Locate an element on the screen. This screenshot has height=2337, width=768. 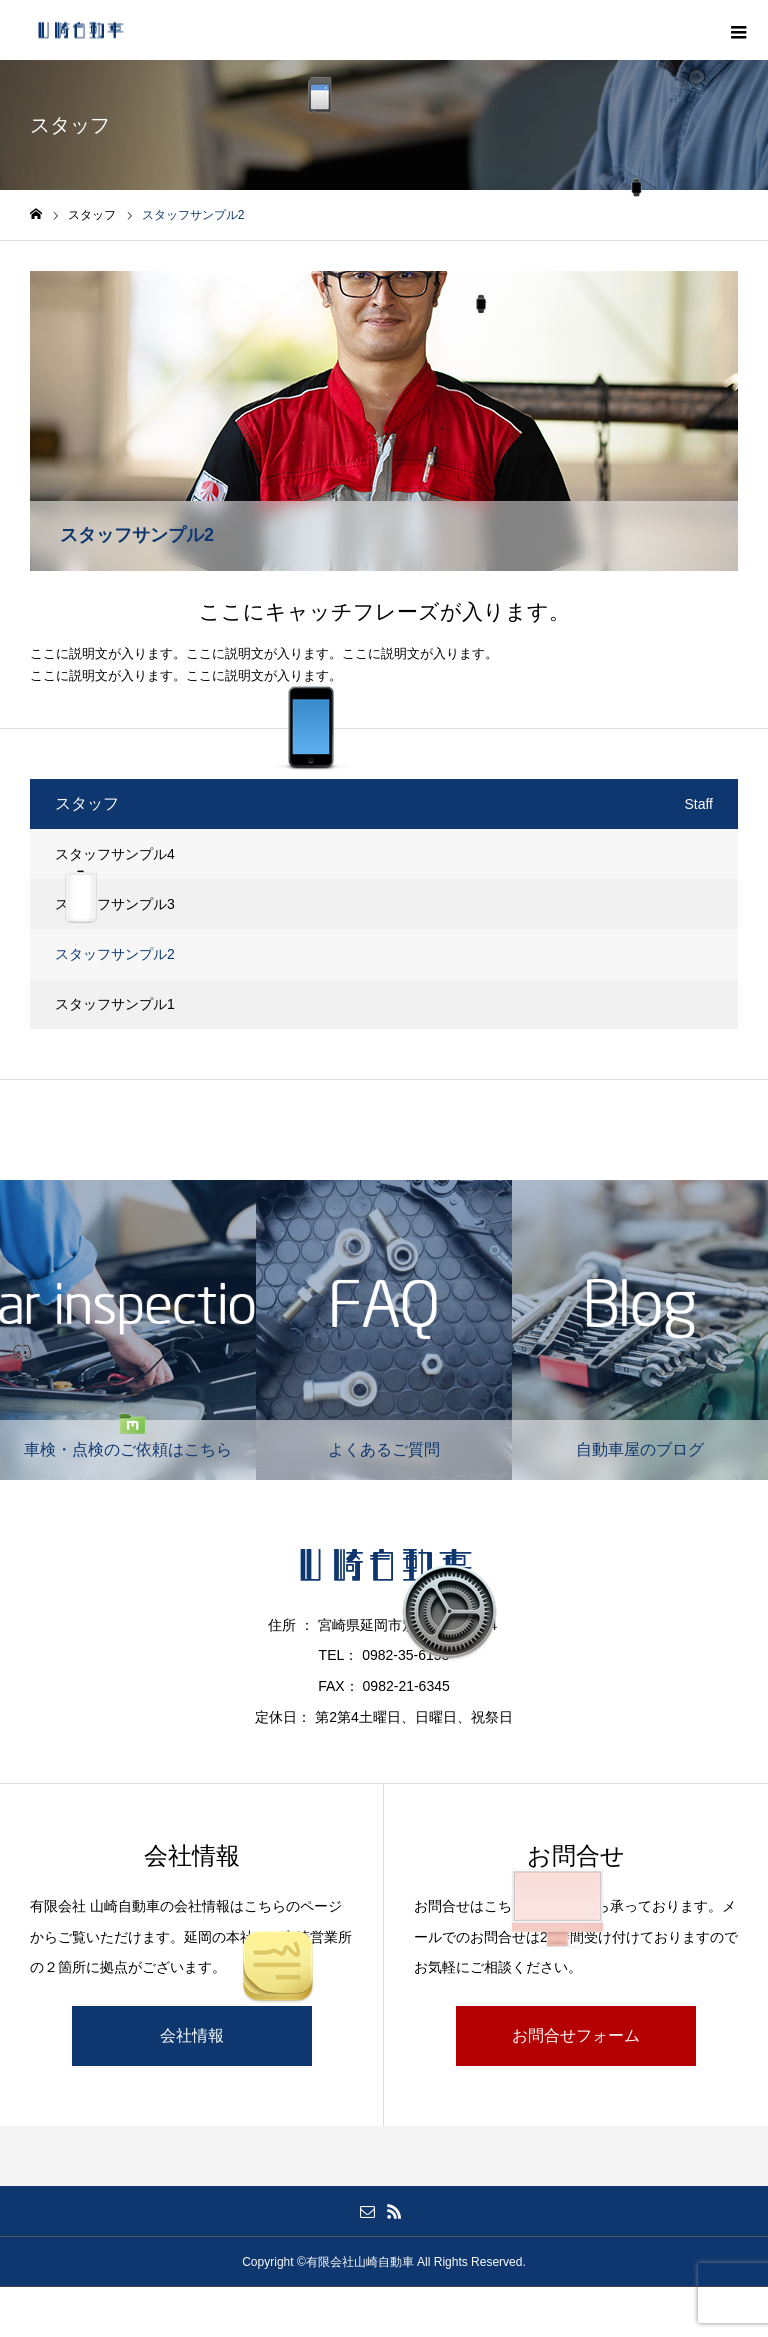
apple watch device icon is located at coordinates (481, 304).